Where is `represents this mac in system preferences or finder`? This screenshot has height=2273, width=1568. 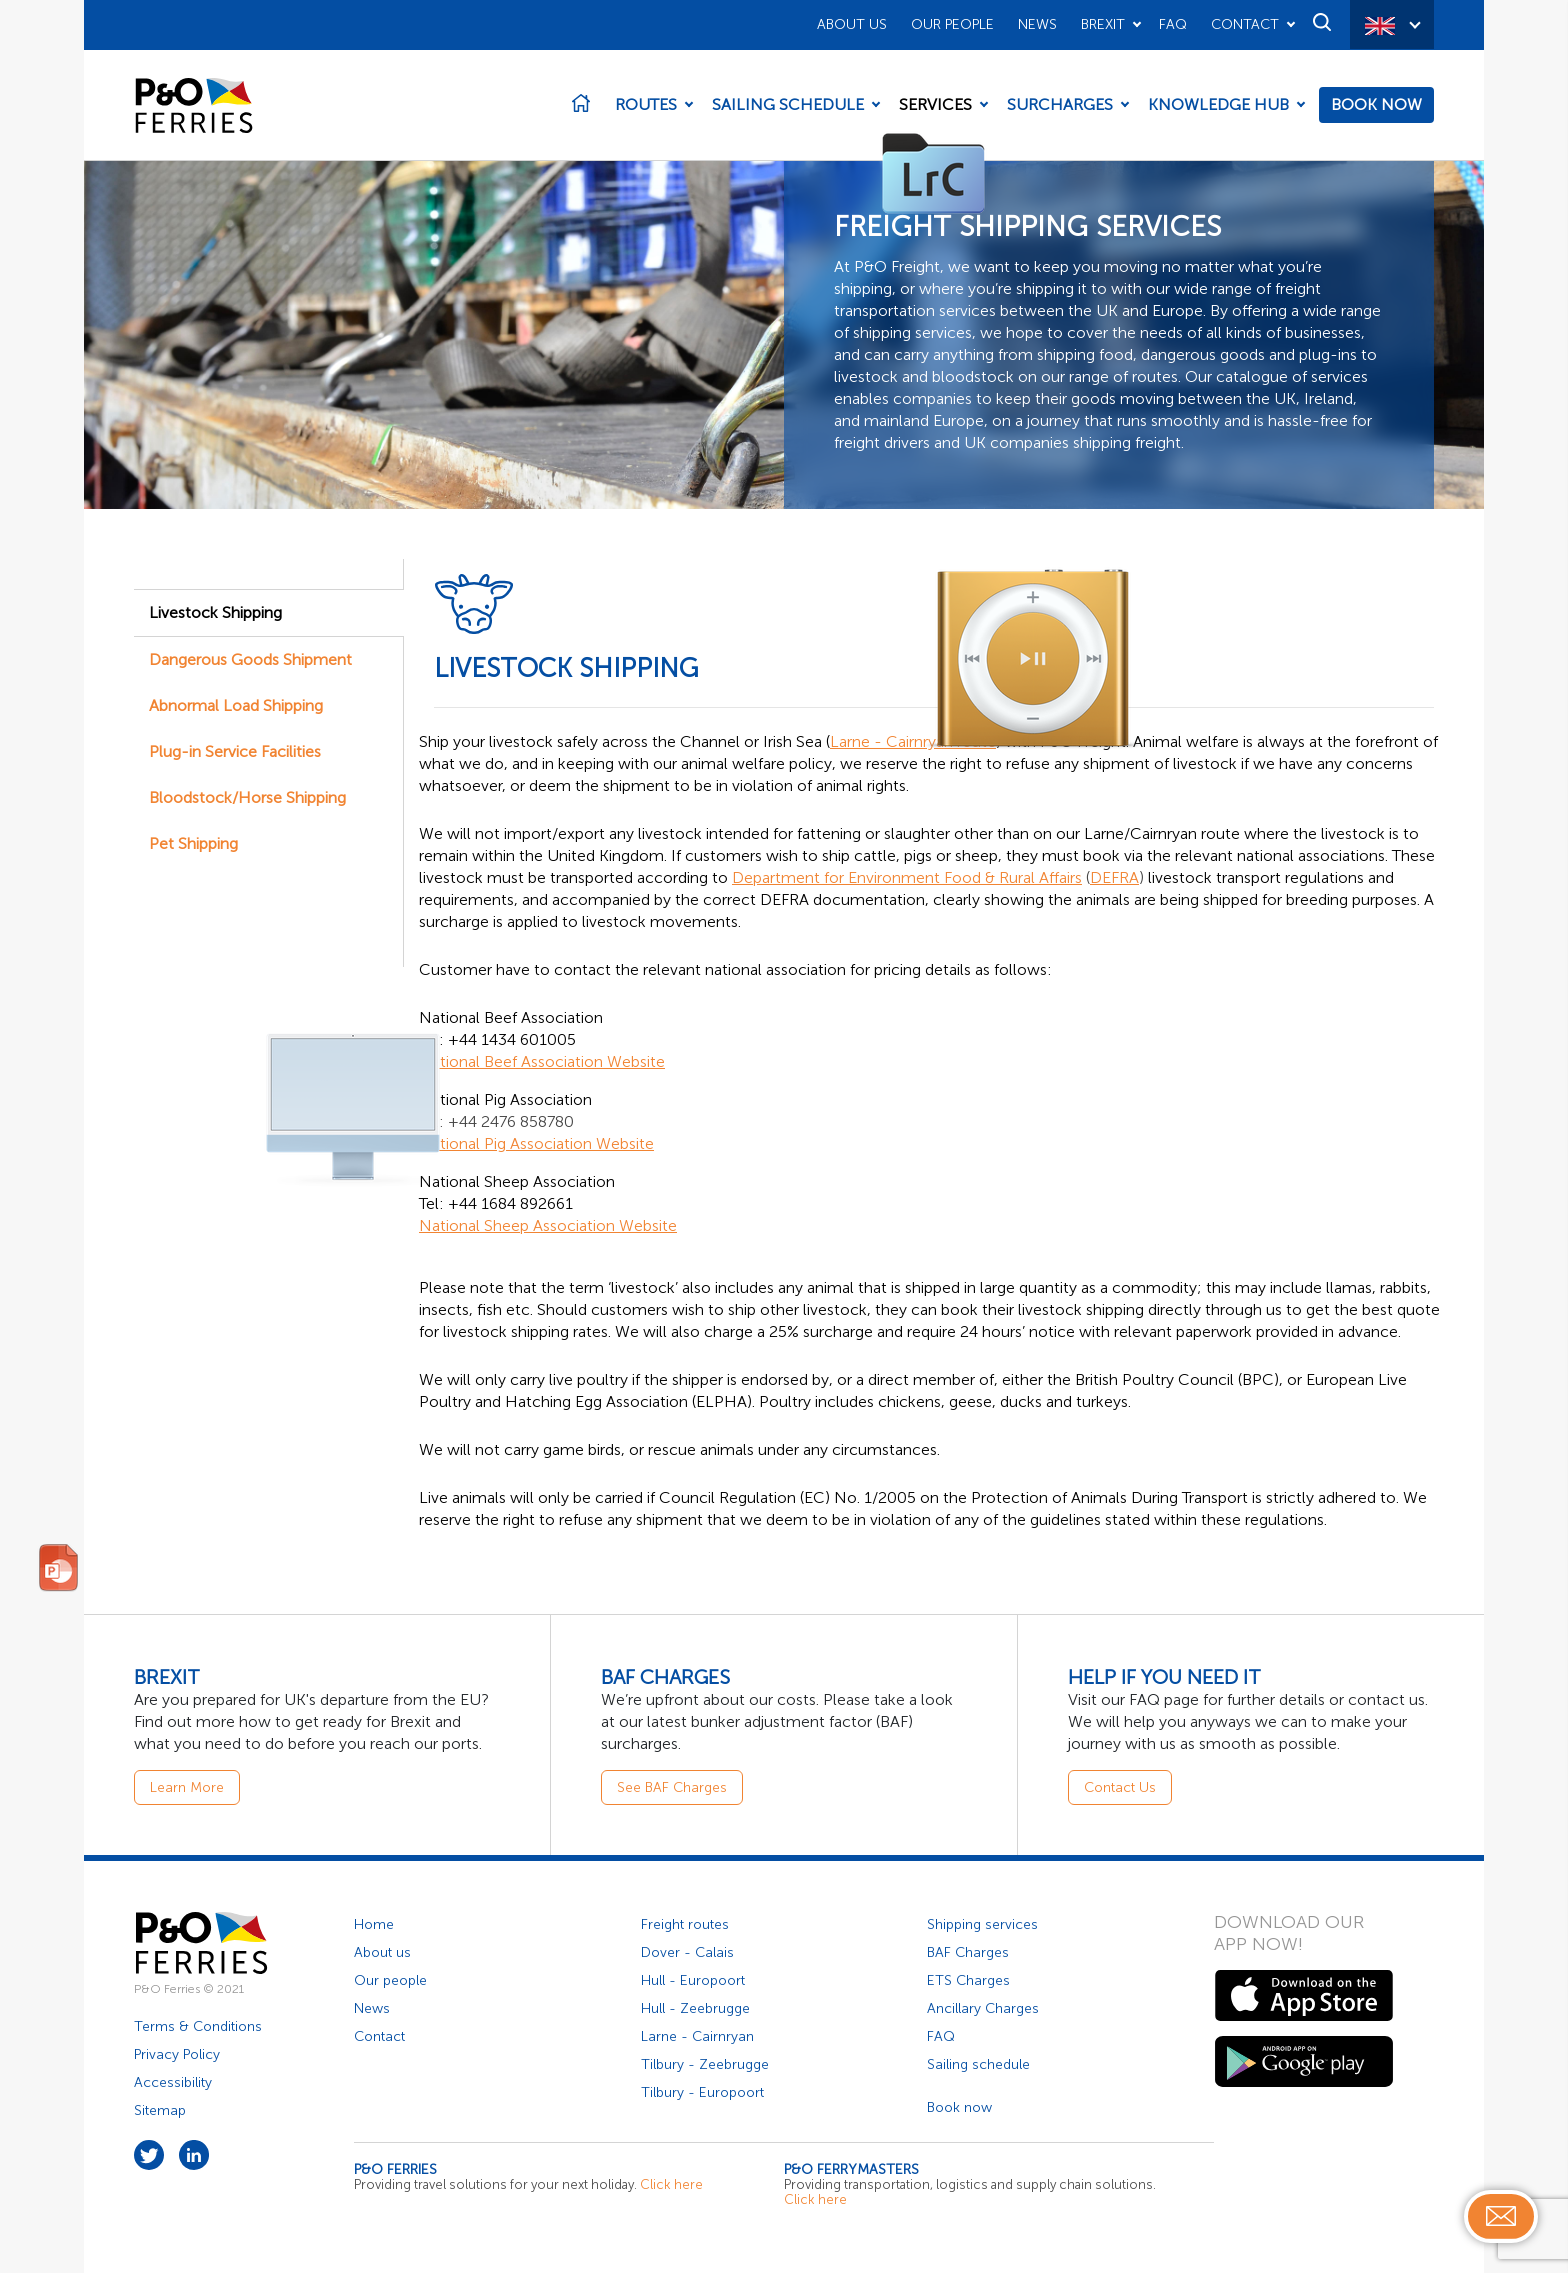 represents this mac in system preferences or finder is located at coordinates (353, 1104).